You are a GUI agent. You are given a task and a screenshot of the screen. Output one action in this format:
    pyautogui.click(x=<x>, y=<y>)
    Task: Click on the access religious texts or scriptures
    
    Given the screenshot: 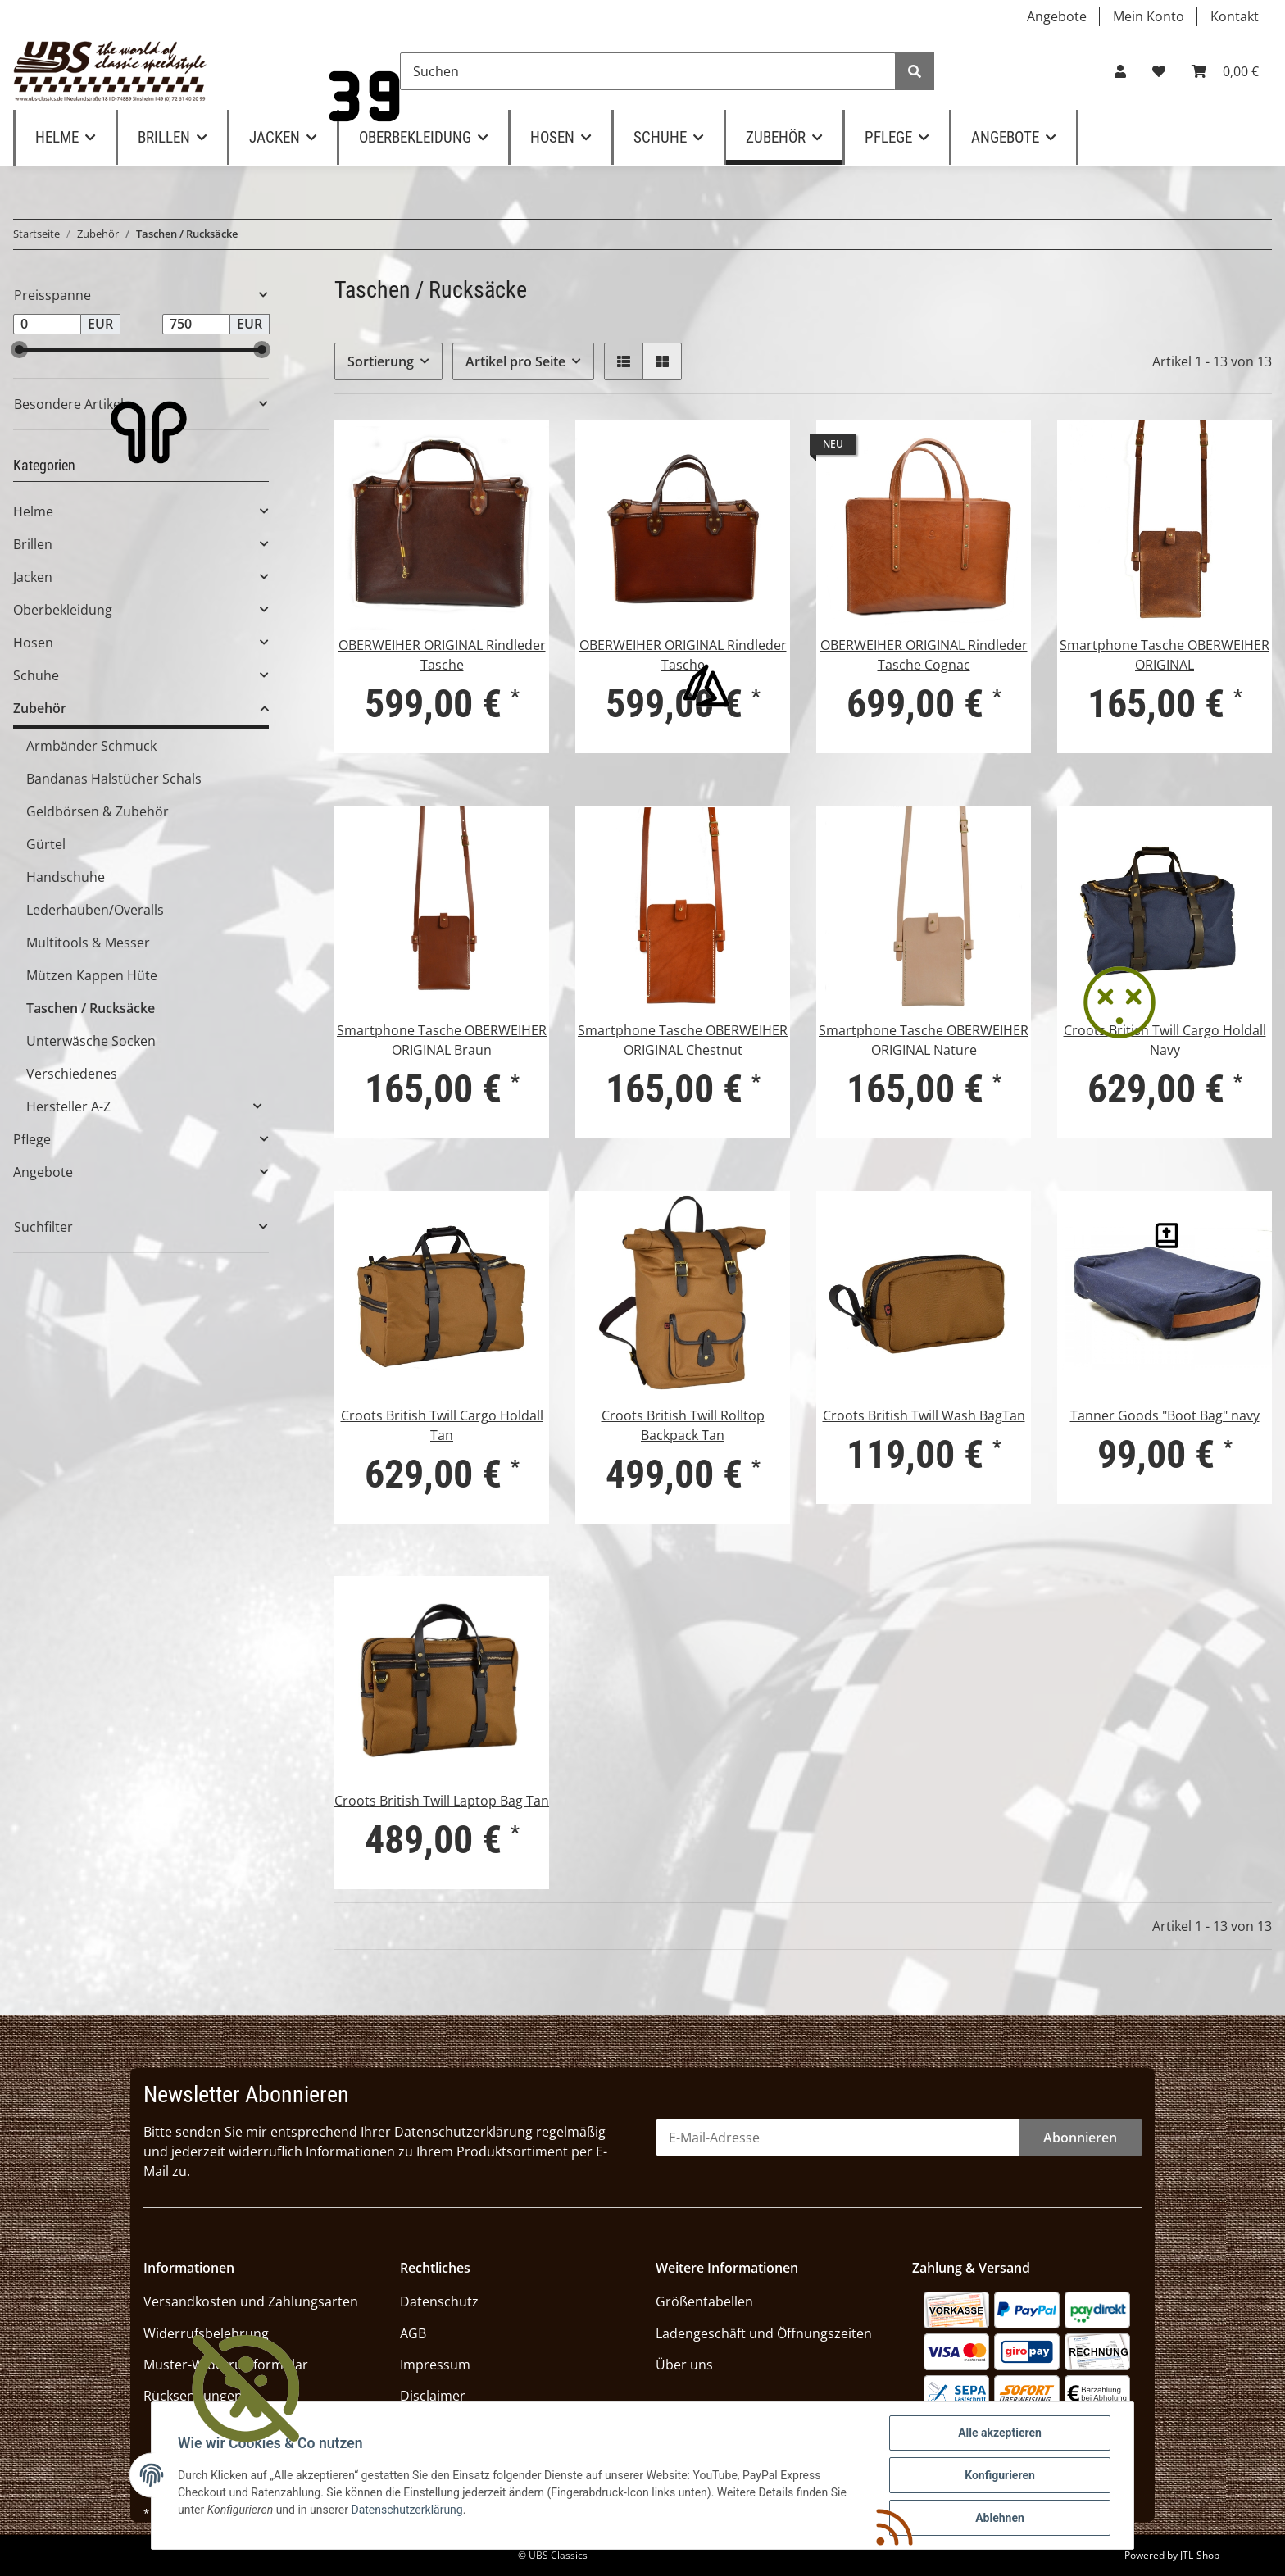 What is the action you would take?
    pyautogui.click(x=1166, y=1235)
    